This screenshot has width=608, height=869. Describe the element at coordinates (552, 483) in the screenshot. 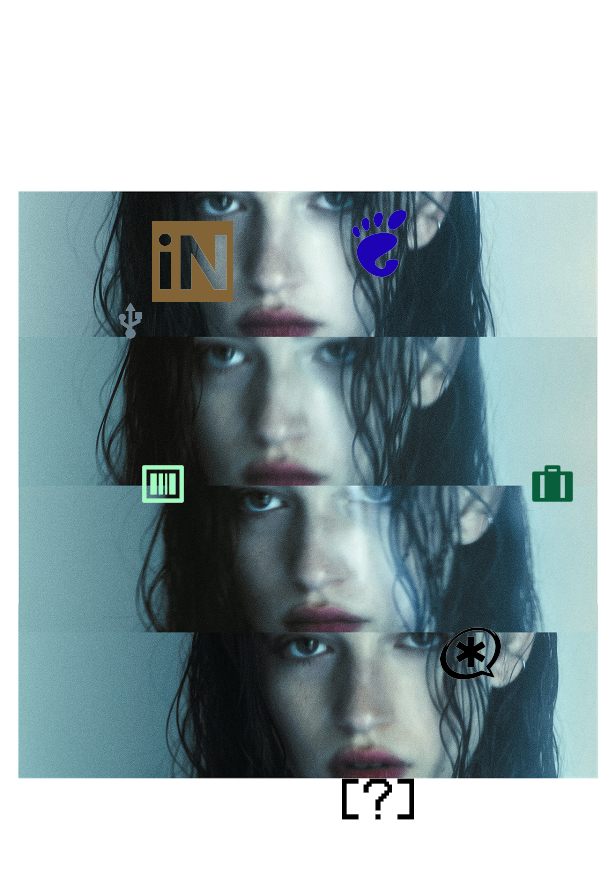

I see `access travel or trip planning features` at that location.